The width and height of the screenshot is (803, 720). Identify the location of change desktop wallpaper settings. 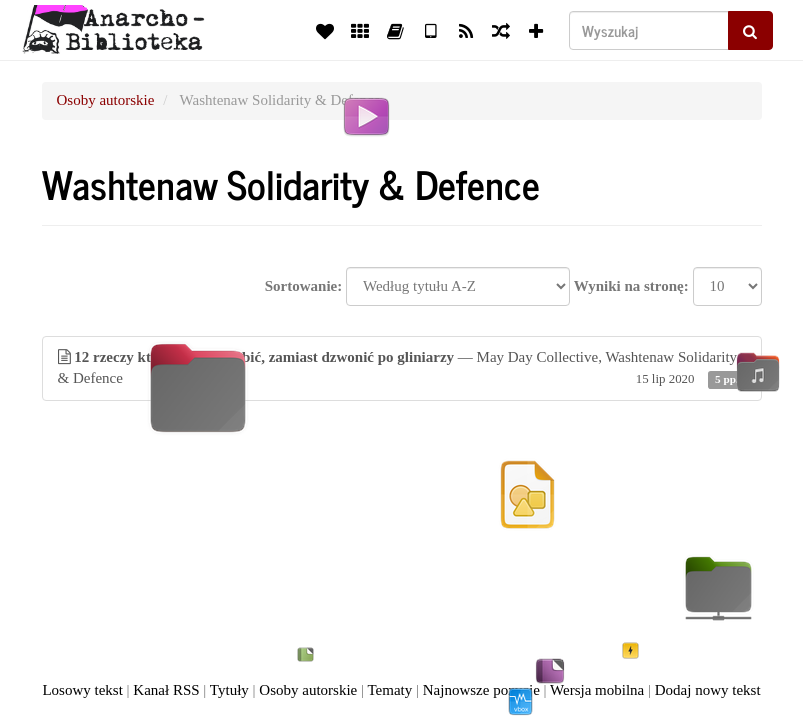
(550, 670).